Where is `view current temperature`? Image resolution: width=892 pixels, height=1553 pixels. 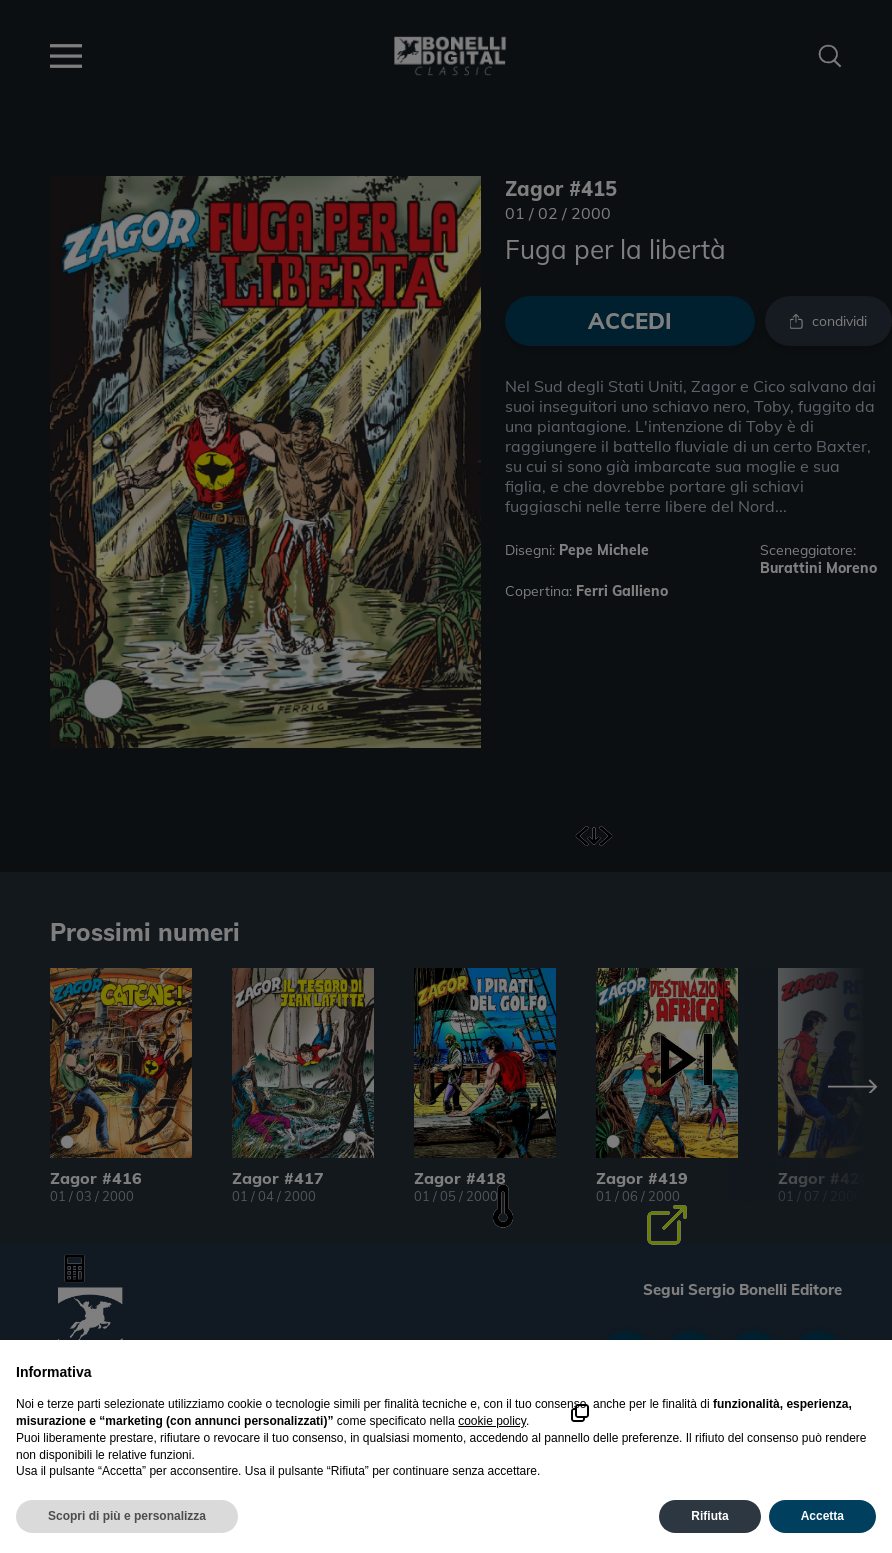 view current temperature is located at coordinates (503, 1206).